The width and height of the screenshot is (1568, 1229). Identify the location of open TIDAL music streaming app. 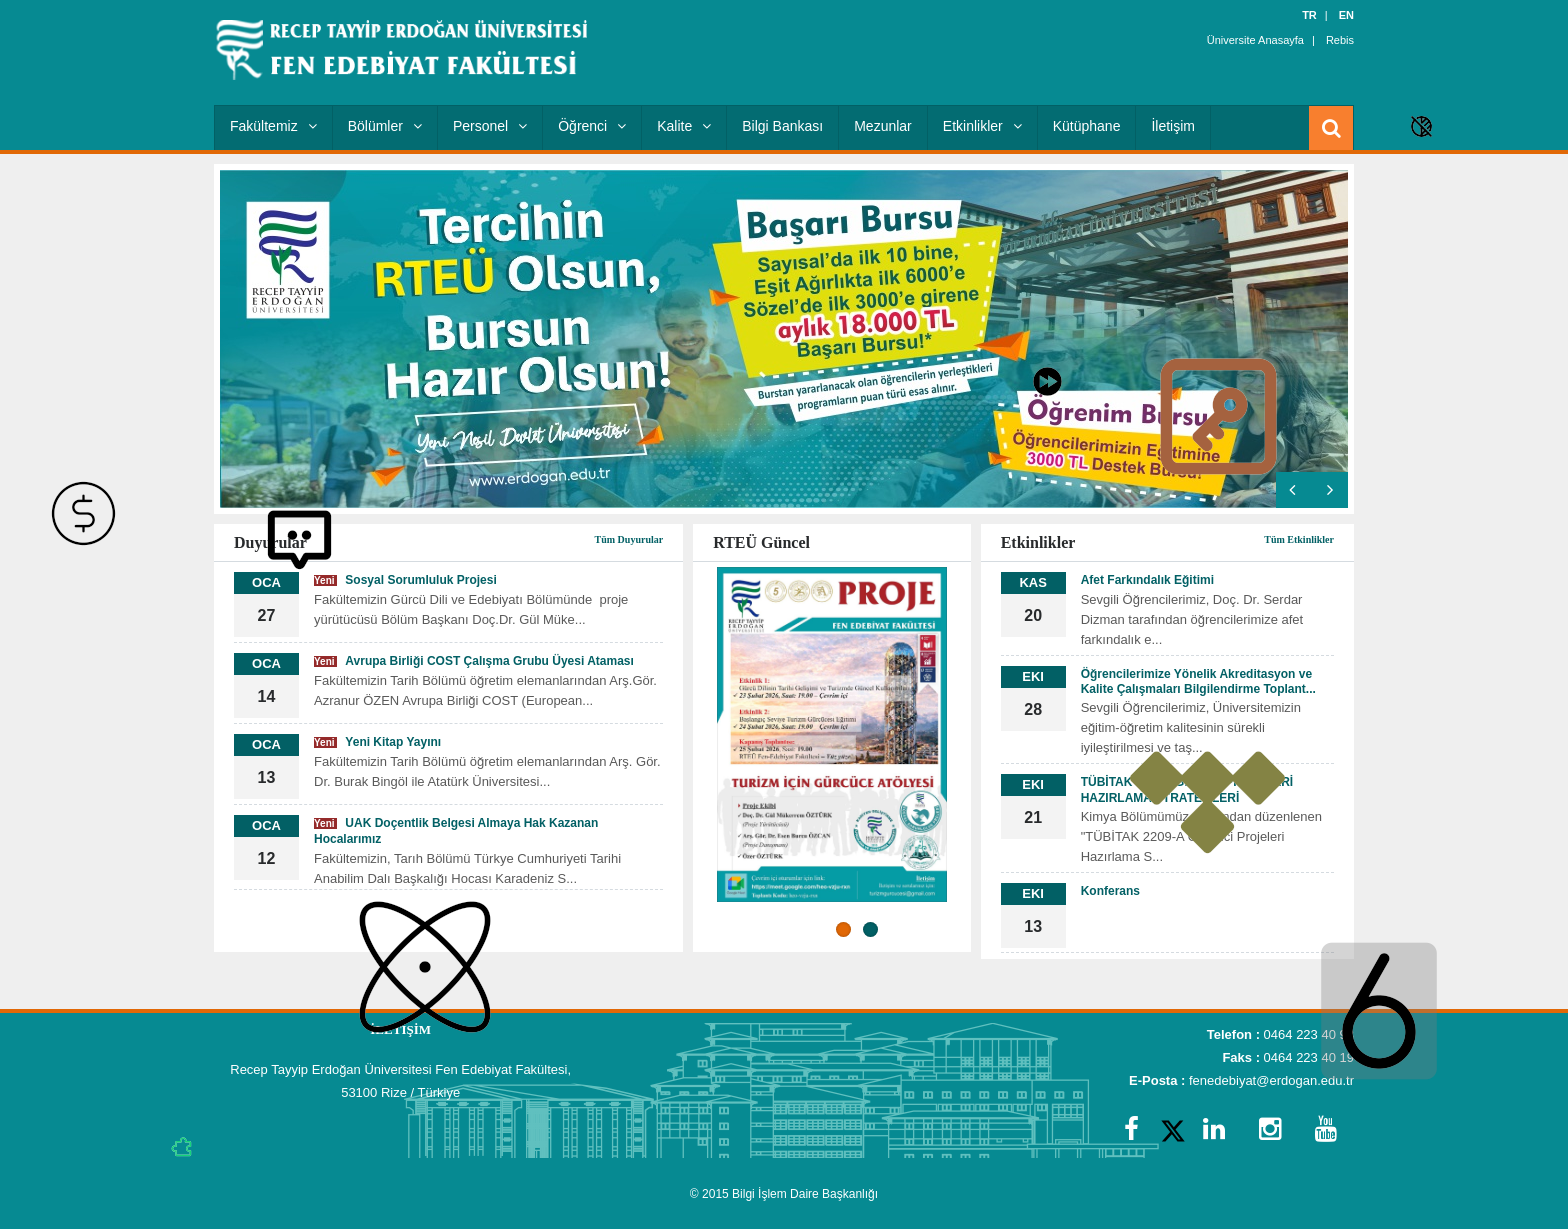
(1207, 797).